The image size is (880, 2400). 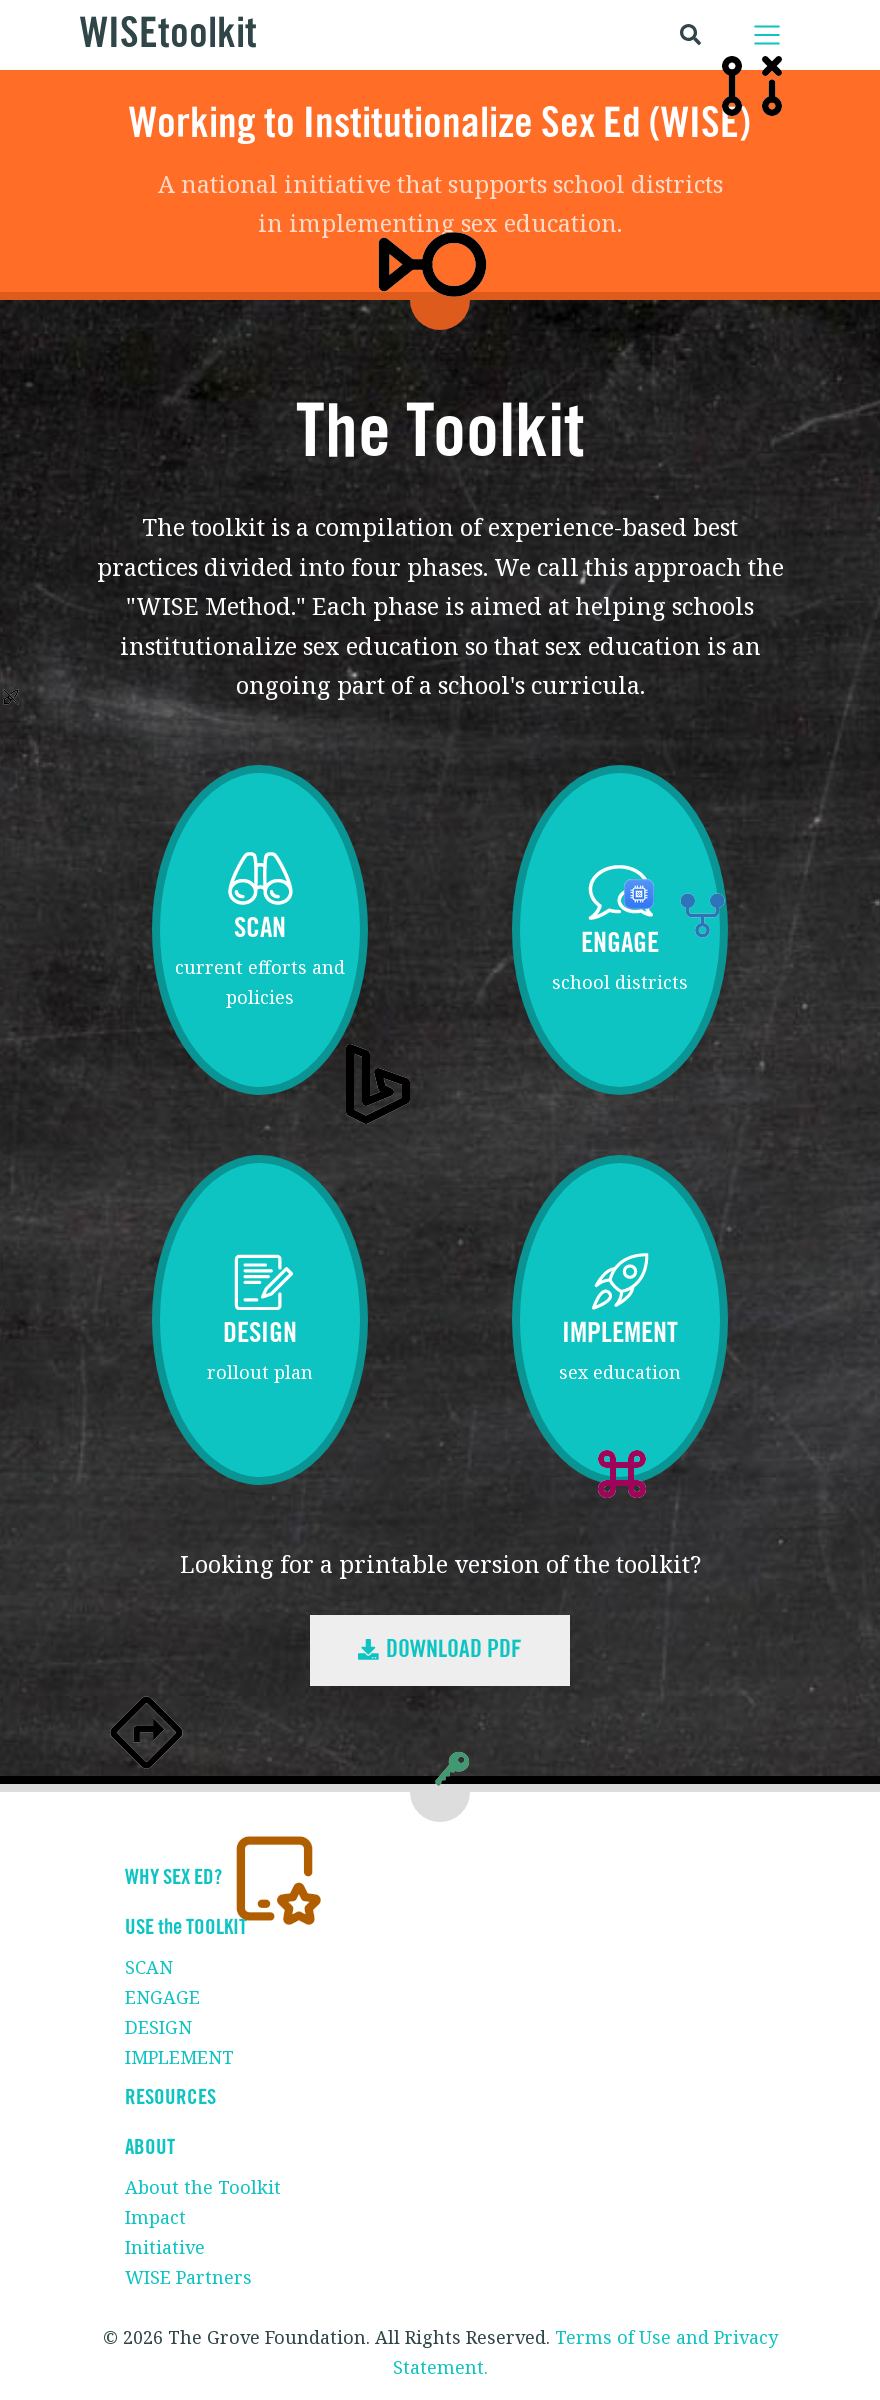 I want to click on create a new branch or fork in a repository, so click(x=702, y=915).